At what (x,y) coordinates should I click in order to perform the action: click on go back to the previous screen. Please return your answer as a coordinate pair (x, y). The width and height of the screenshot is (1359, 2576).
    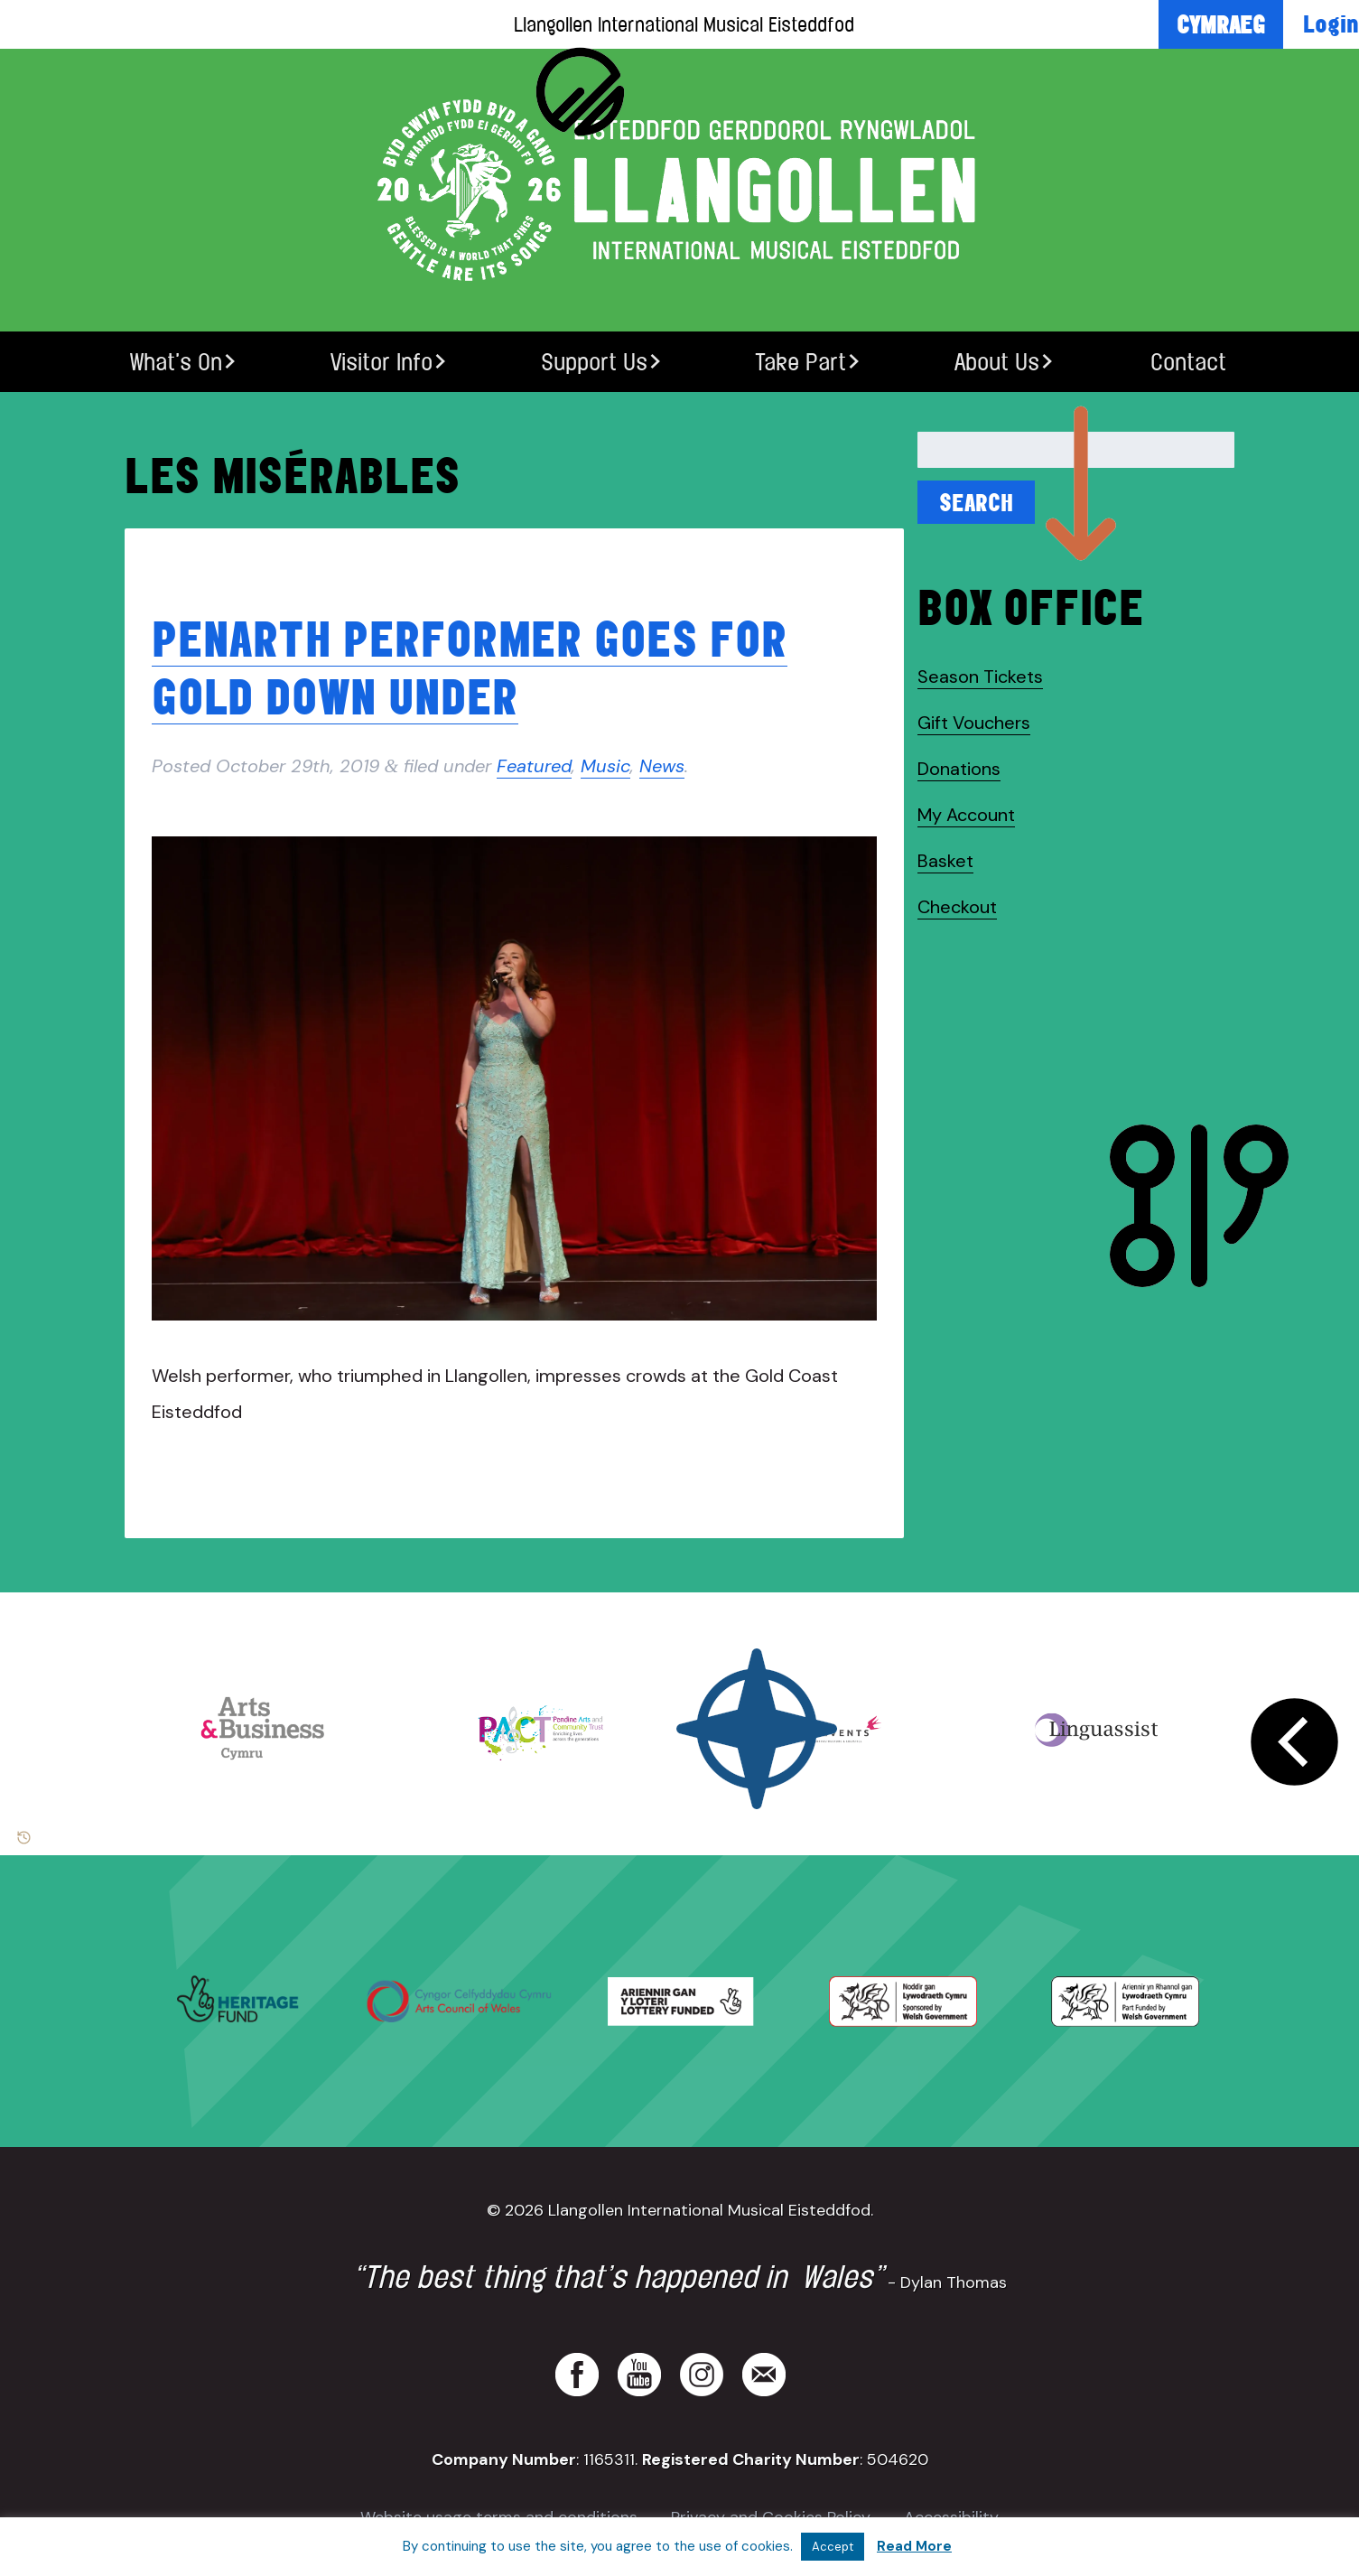
    Looking at the image, I should click on (1294, 1741).